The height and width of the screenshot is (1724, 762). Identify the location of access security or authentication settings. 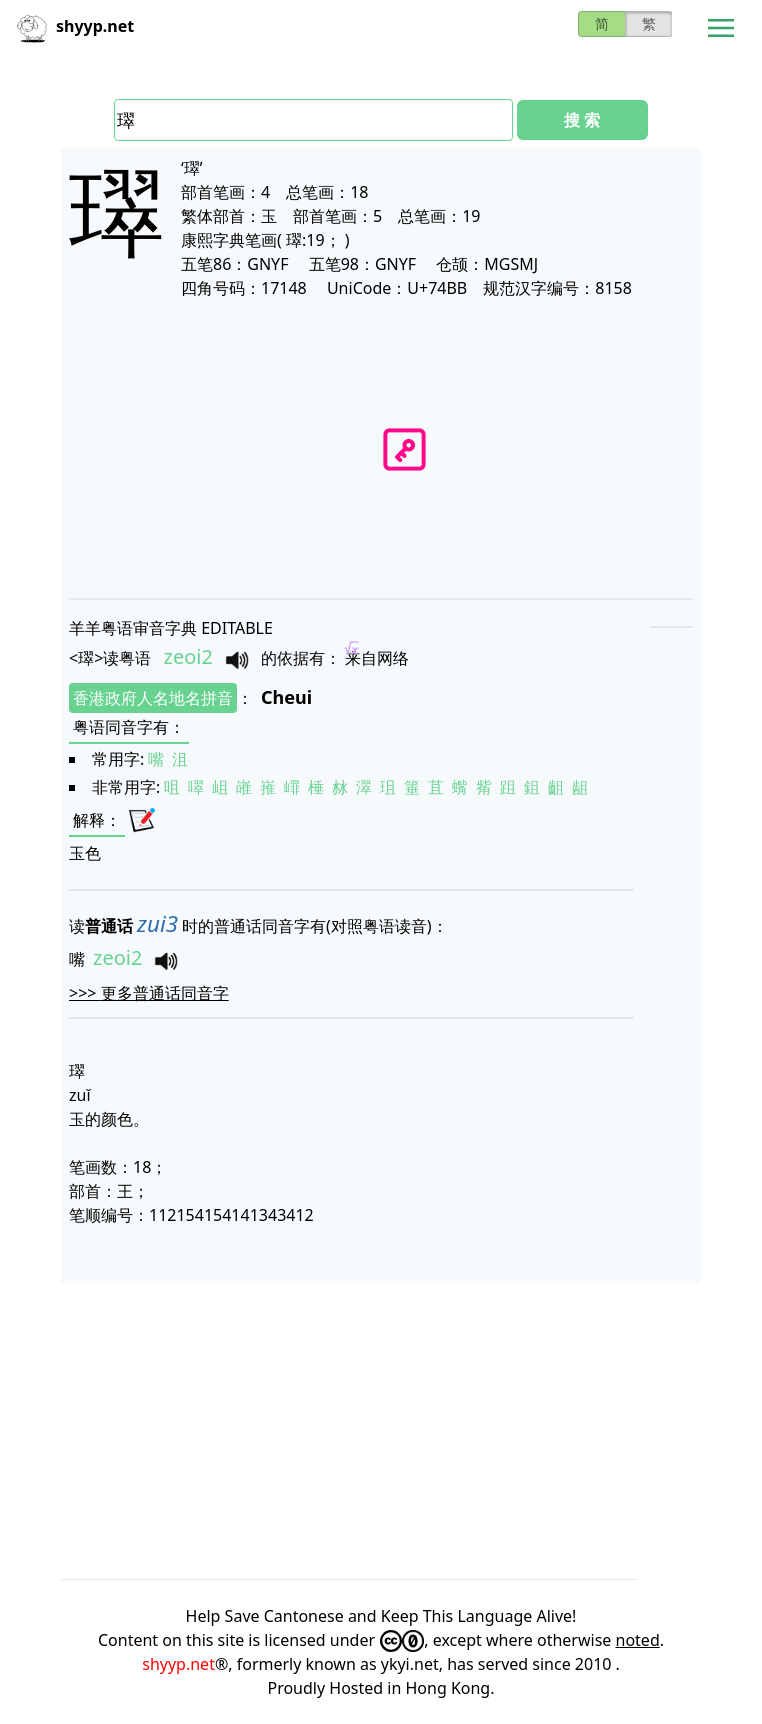
(404, 449).